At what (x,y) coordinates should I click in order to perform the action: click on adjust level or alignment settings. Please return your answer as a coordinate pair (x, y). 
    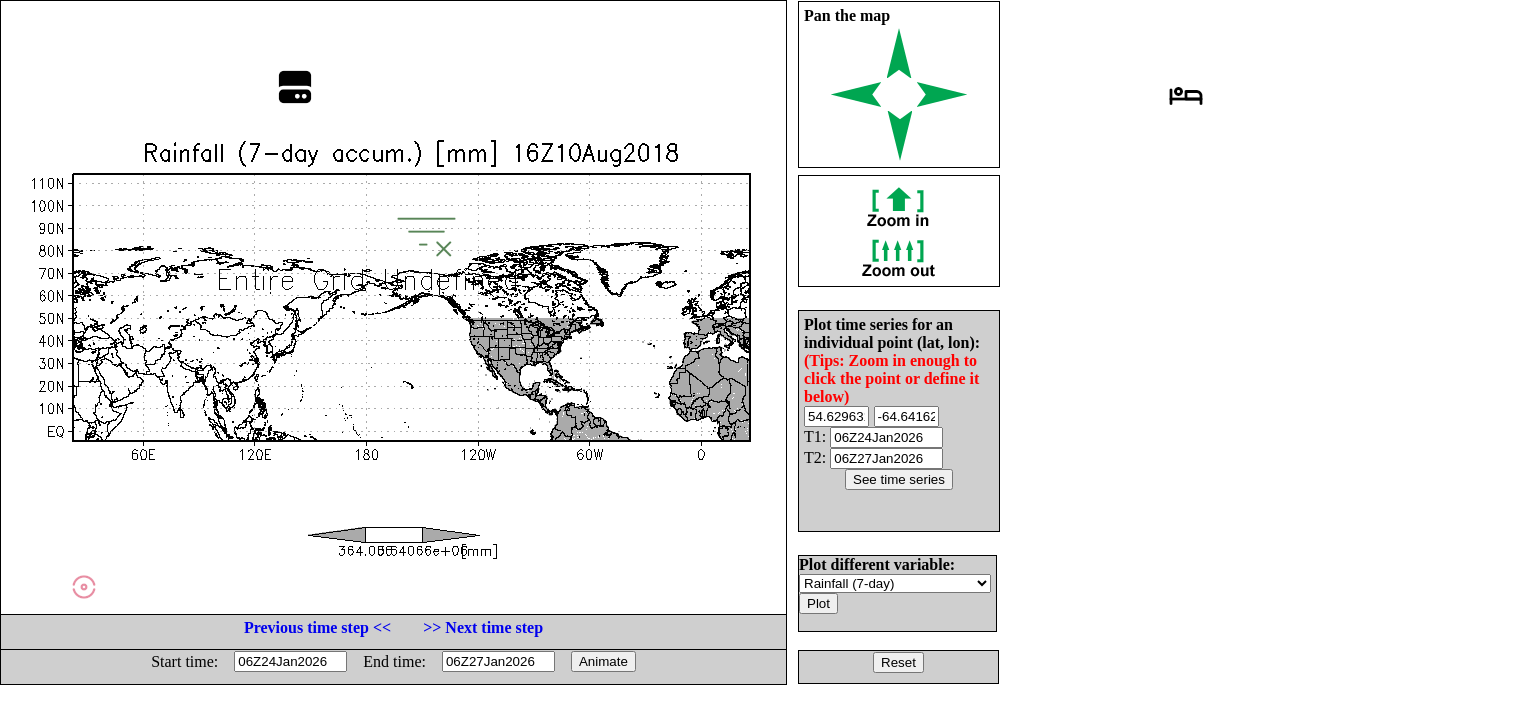
    Looking at the image, I should click on (84, 587).